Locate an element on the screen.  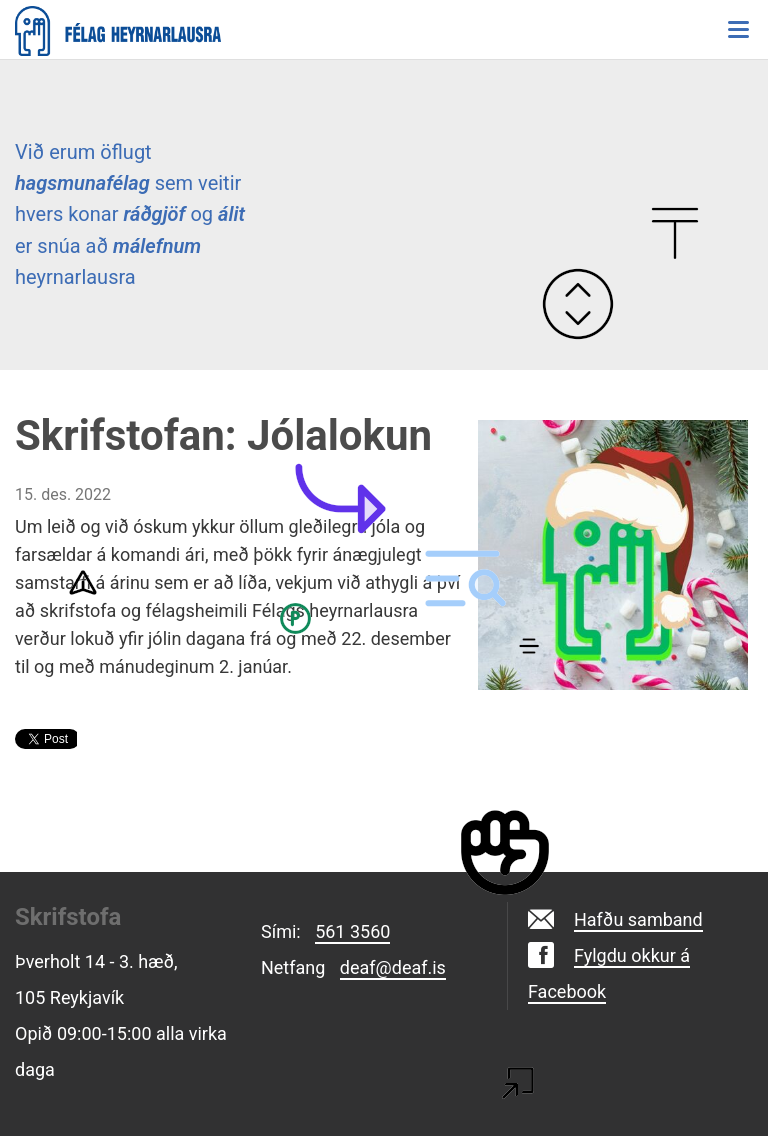
indicates solidarity or support action is located at coordinates (505, 851).